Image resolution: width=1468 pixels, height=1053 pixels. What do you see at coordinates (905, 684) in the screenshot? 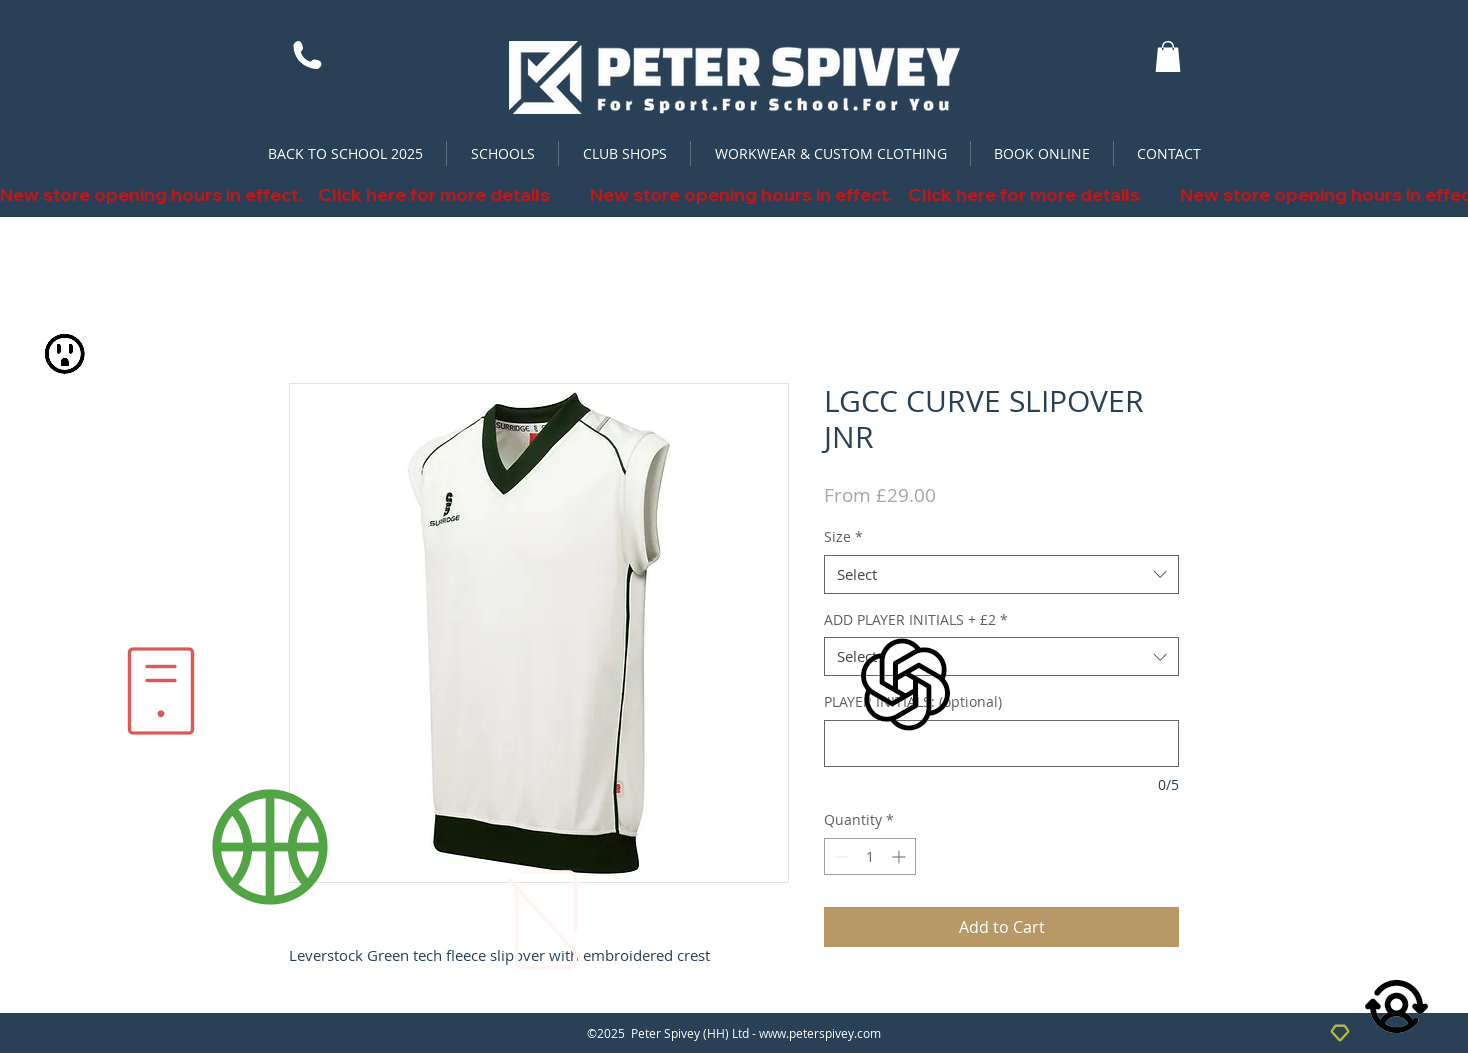
I see `open OpenAI or ChatGPT app` at bounding box center [905, 684].